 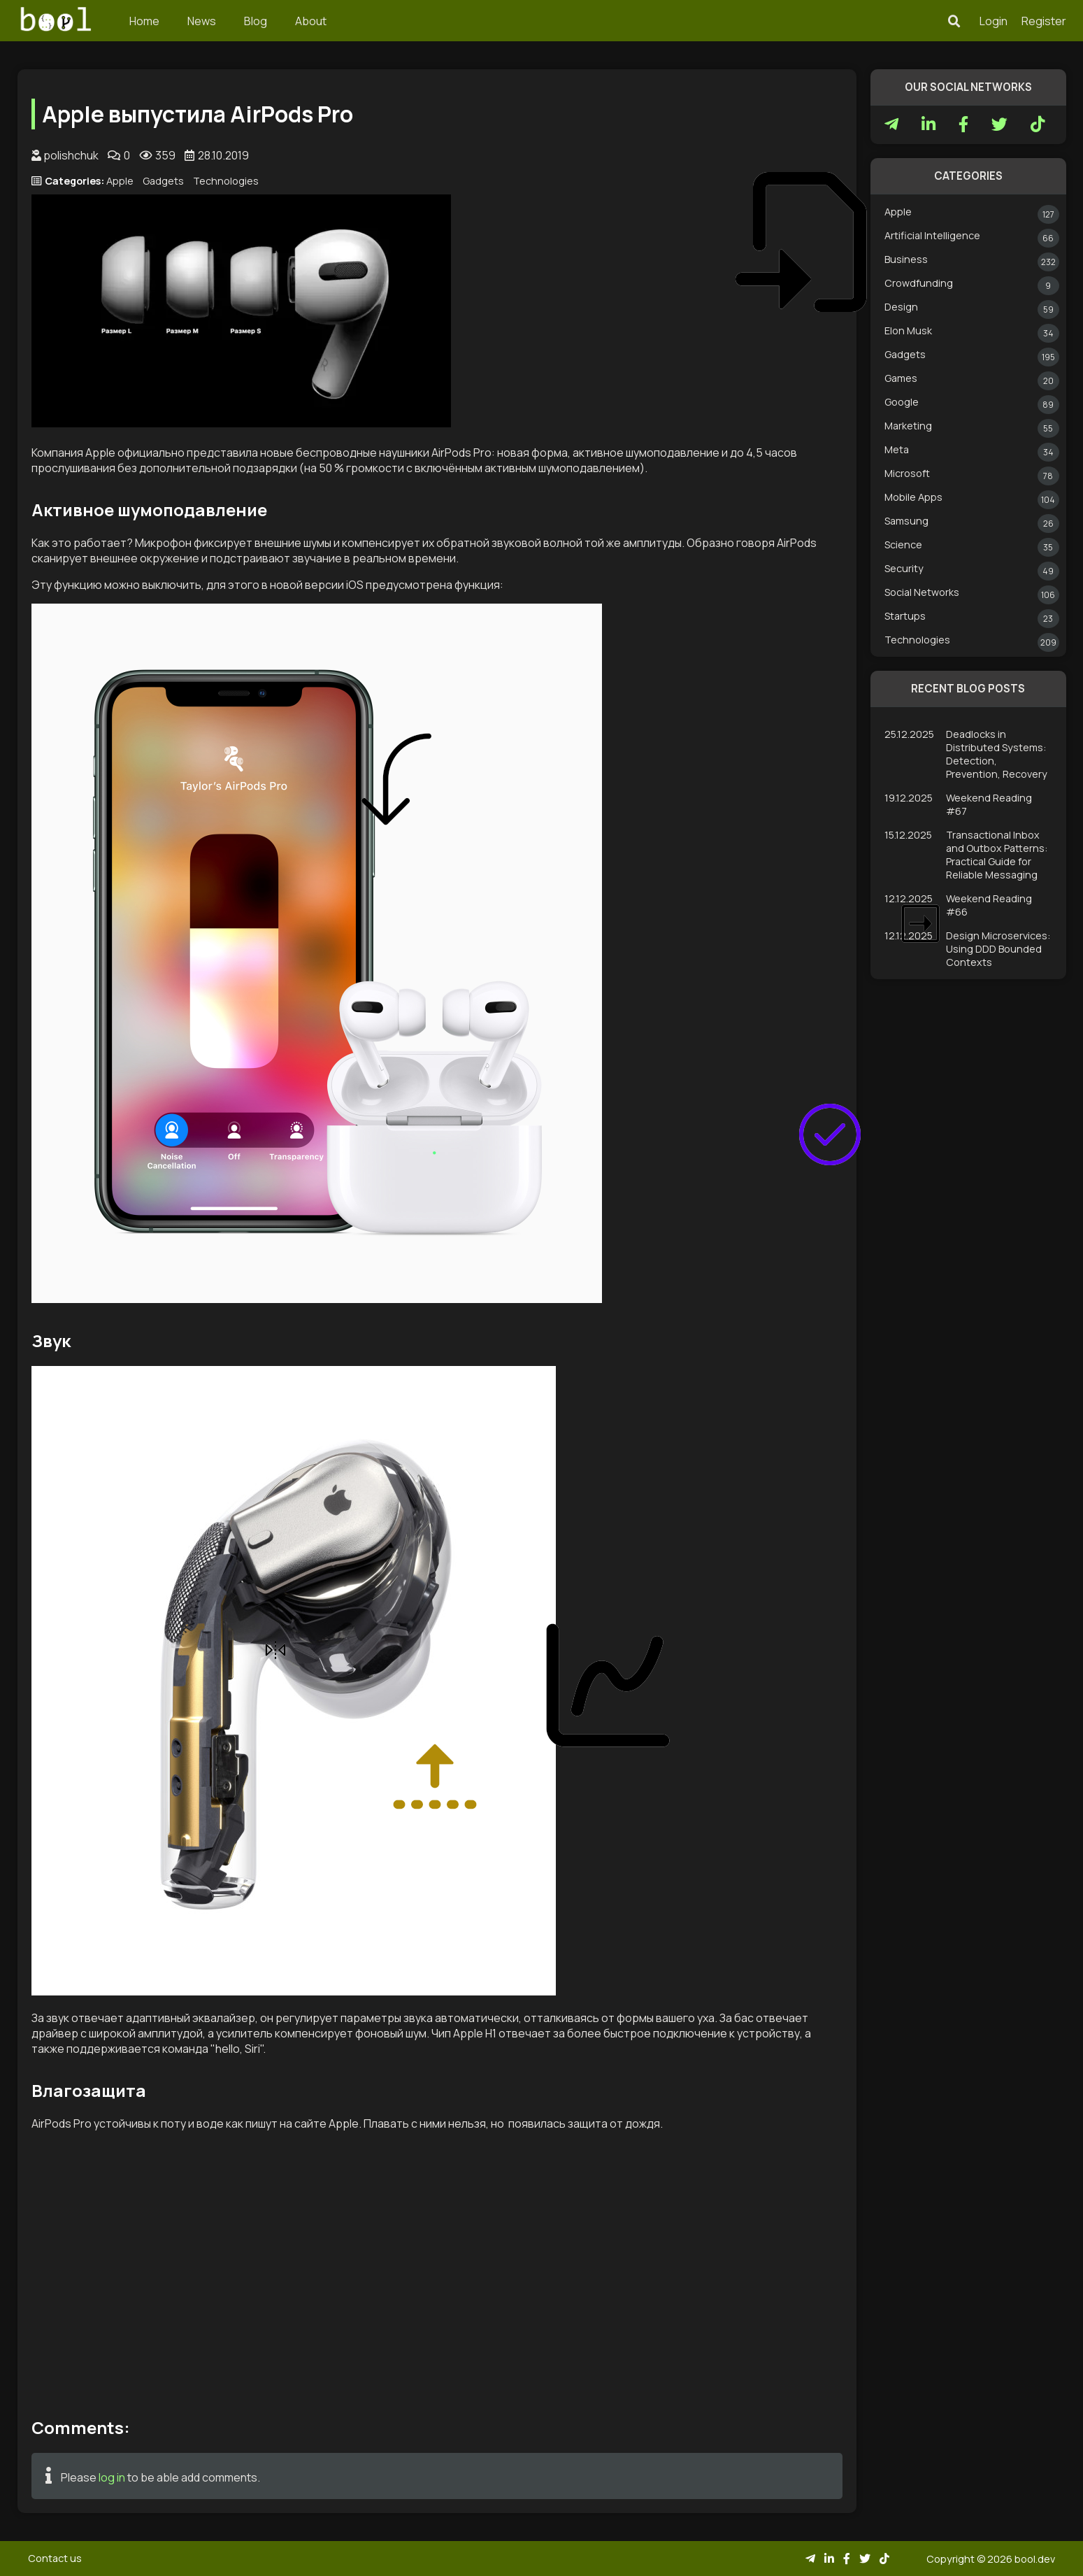 What do you see at coordinates (396, 779) in the screenshot?
I see `go back and down in navigation` at bounding box center [396, 779].